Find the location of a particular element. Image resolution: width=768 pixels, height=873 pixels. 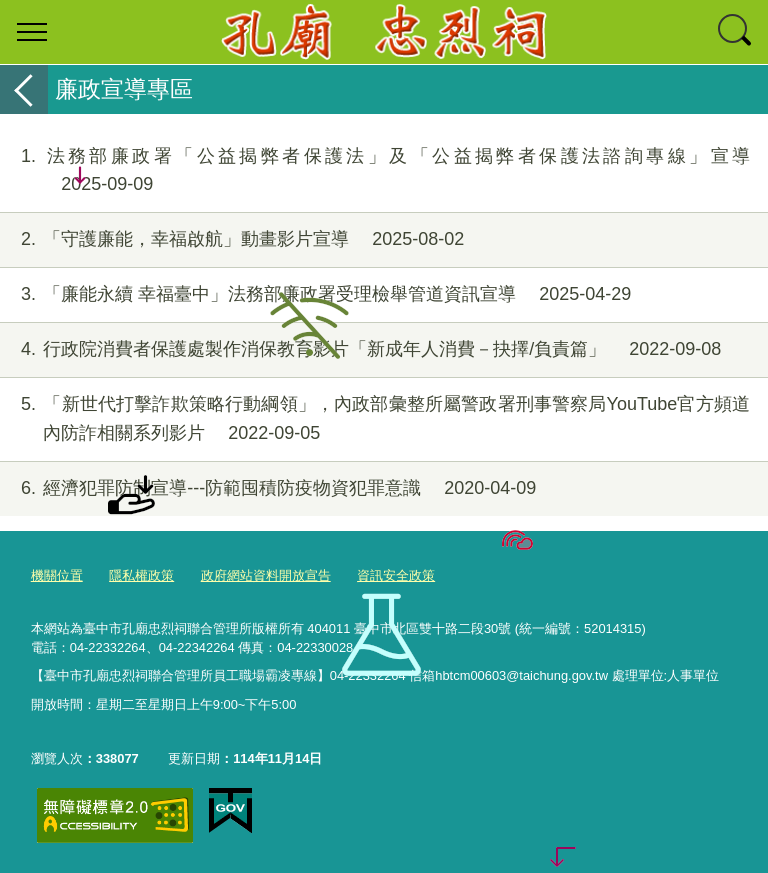

access laboratory or science features is located at coordinates (381, 636).